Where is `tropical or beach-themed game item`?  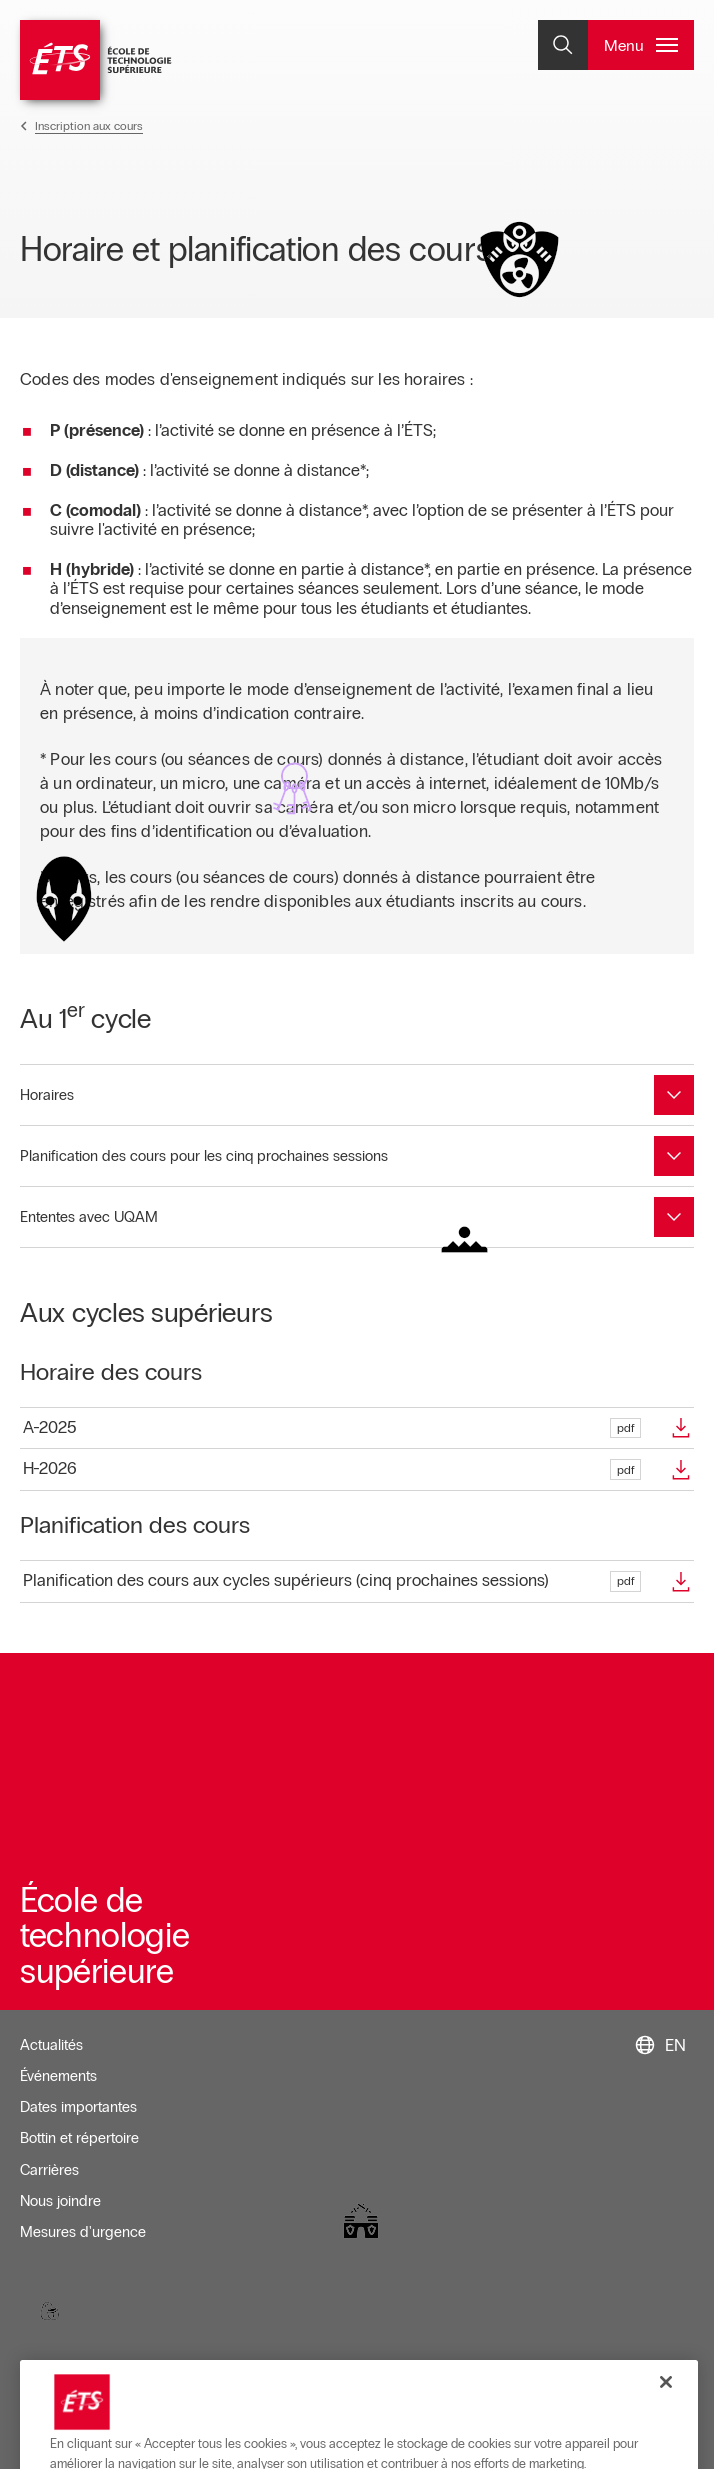
tropical or beach-themed game item is located at coordinates (50, 2311).